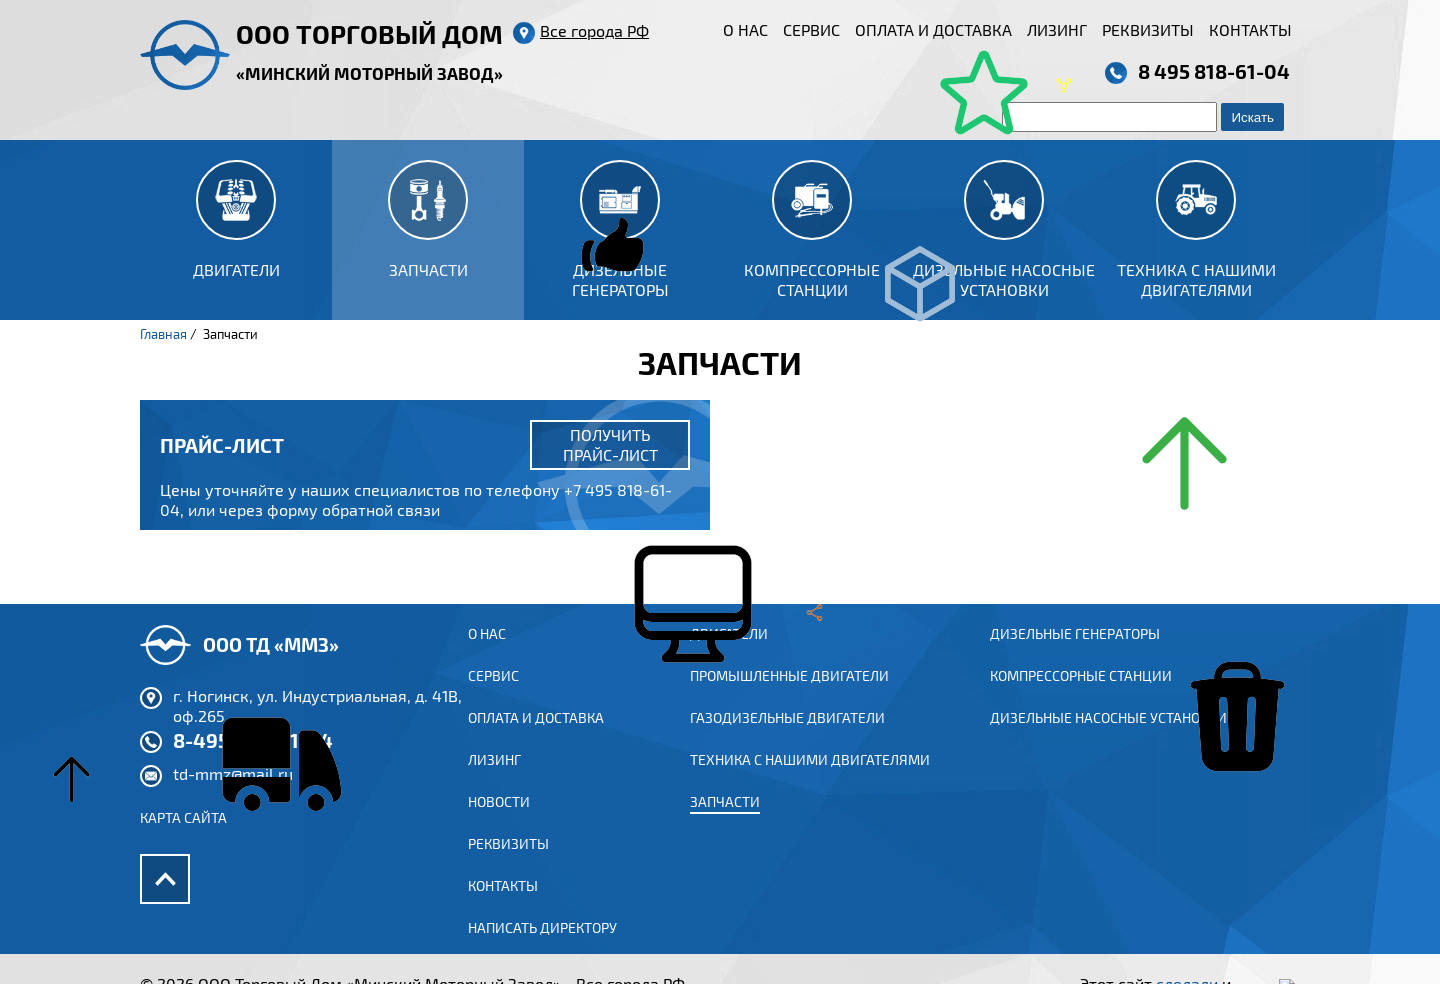 Image resolution: width=1440 pixels, height=984 pixels. I want to click on indicates transgender identity option, so click(1064, 86).